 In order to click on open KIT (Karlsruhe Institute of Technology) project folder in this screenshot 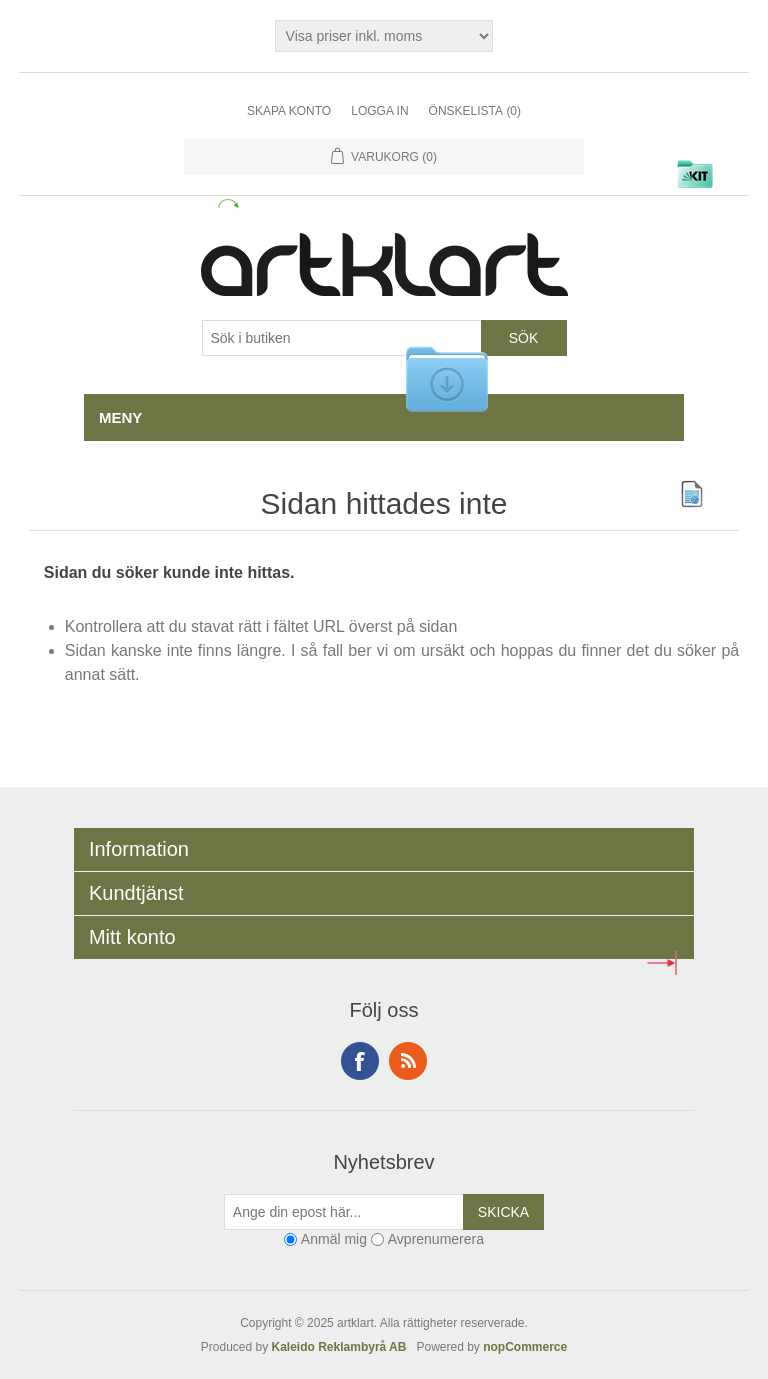, I will do `click(695, 175)`.